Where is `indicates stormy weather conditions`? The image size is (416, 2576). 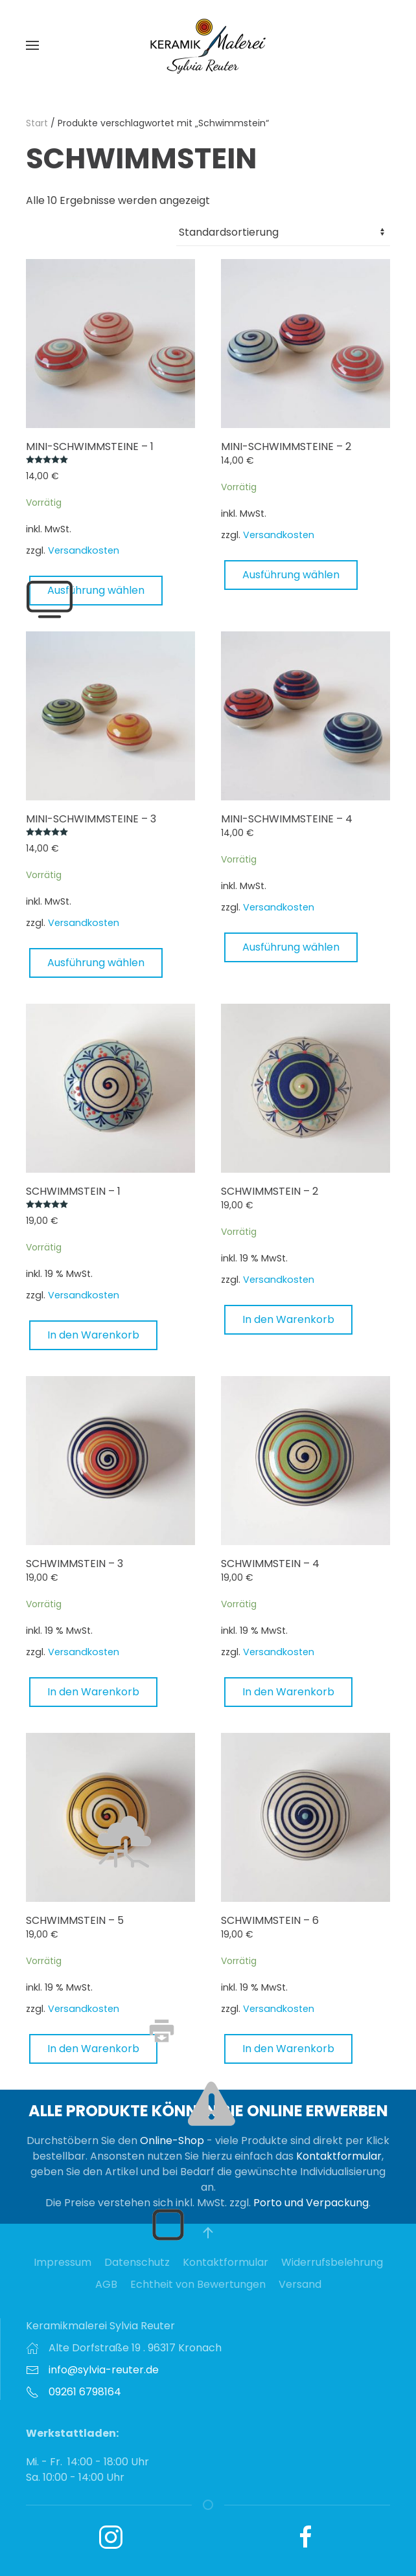
indicates stormy weather conditions is located at coordinates (124, 1842).